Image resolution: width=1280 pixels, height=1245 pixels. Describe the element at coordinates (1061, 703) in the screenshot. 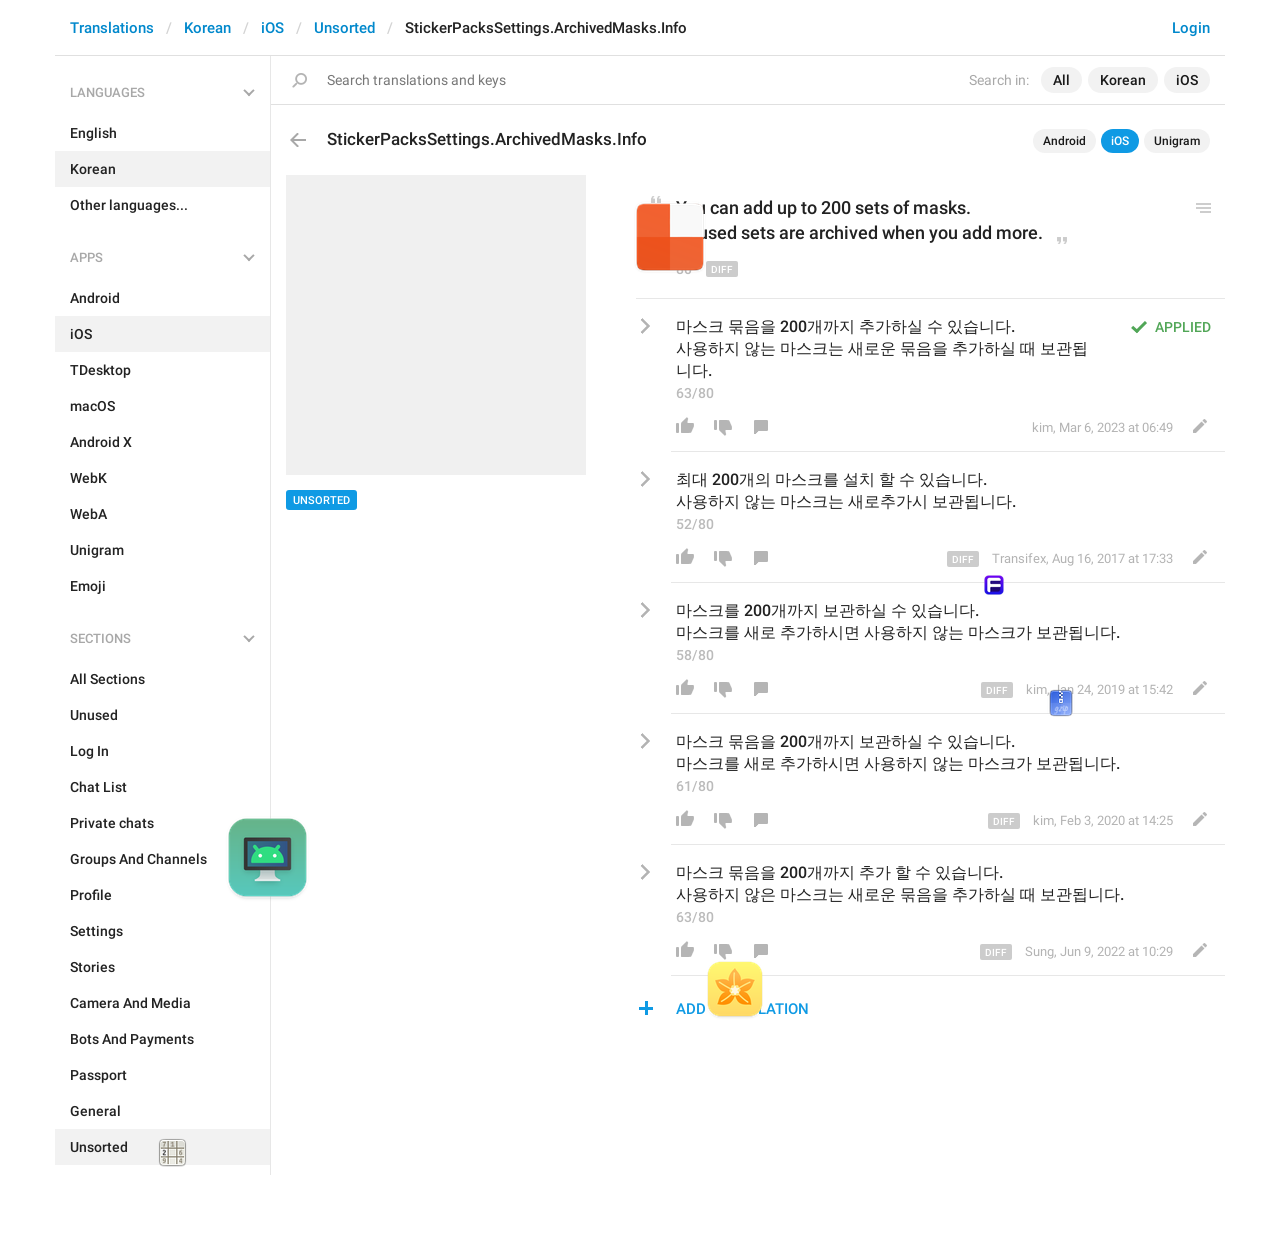

I see `a gzip compressed archive file` at that location.